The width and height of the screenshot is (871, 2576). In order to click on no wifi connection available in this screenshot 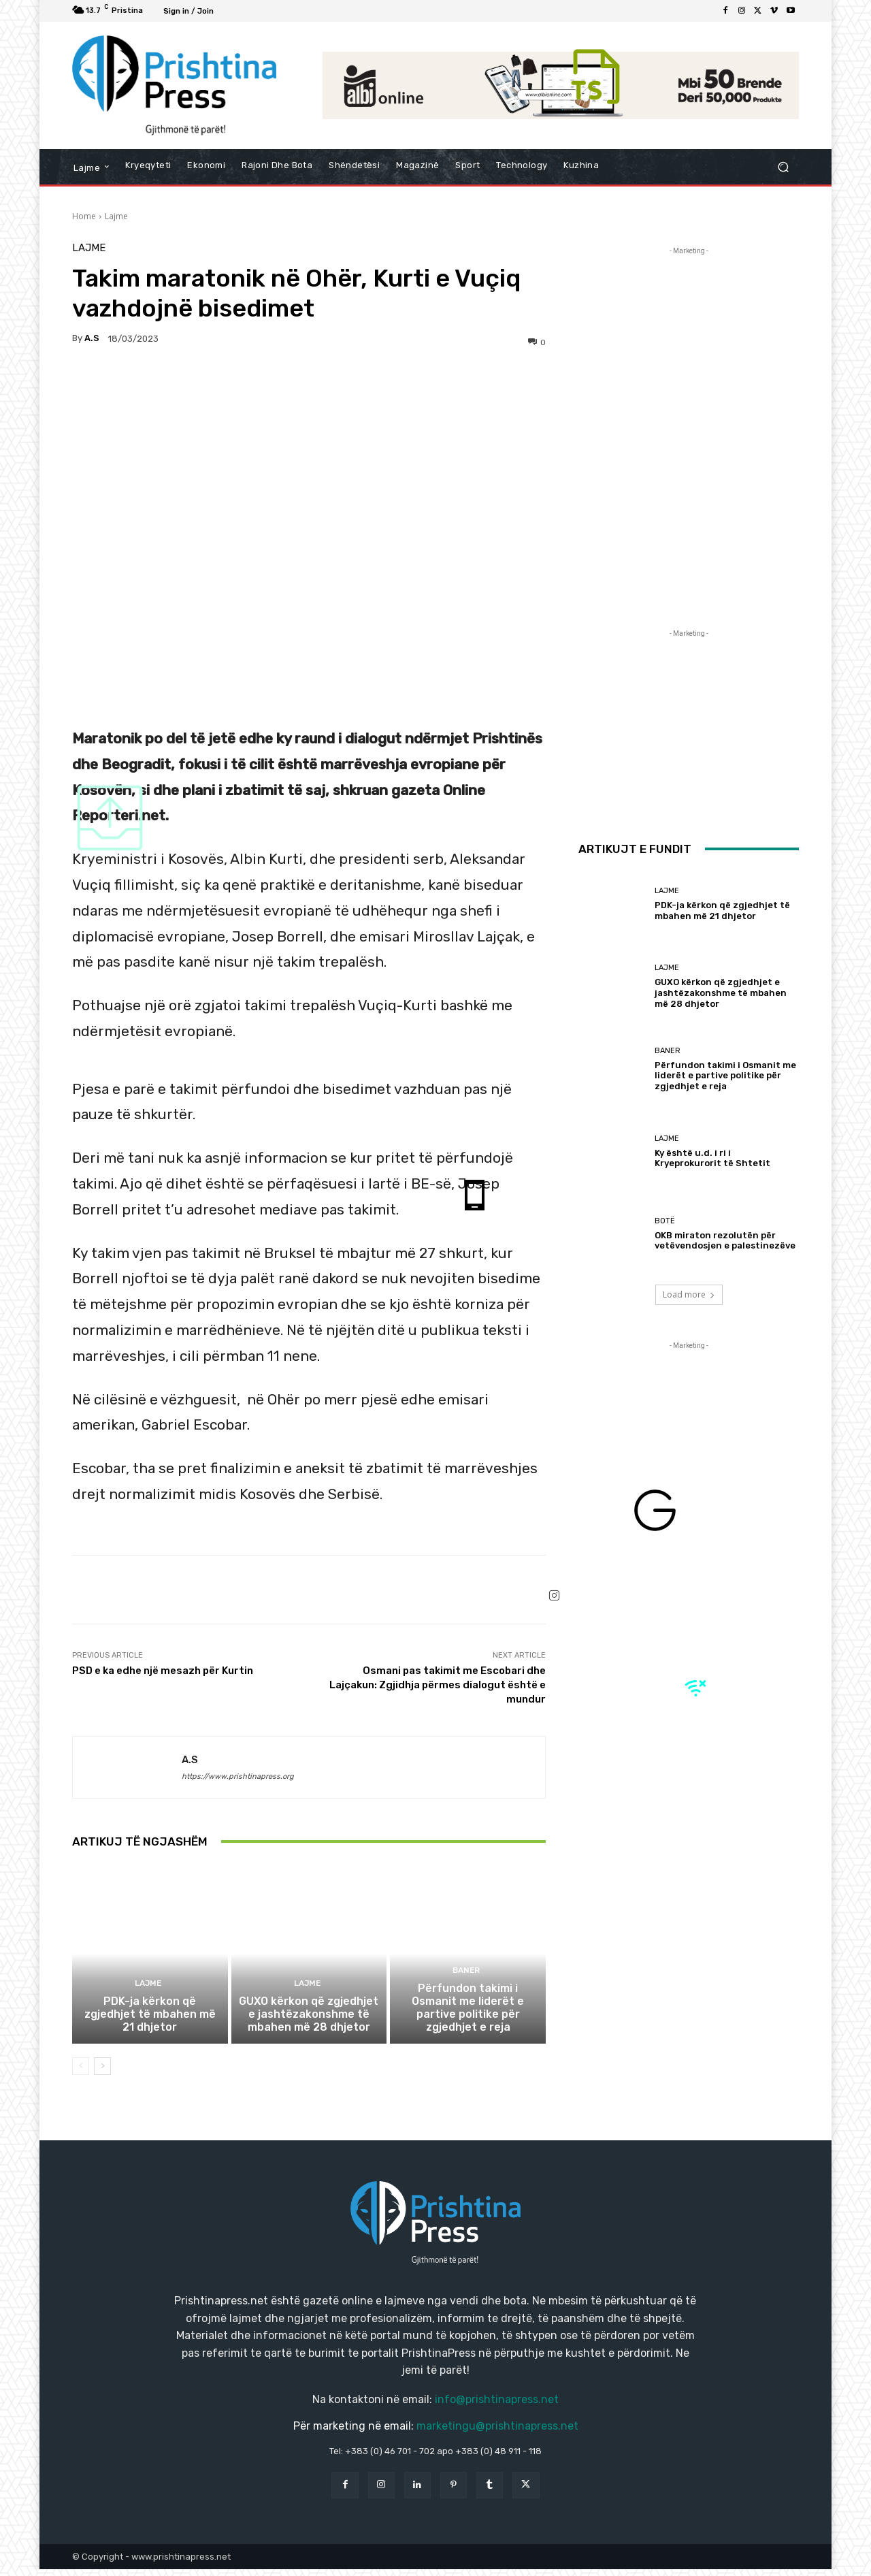, I will do `click(695, 1688)`.